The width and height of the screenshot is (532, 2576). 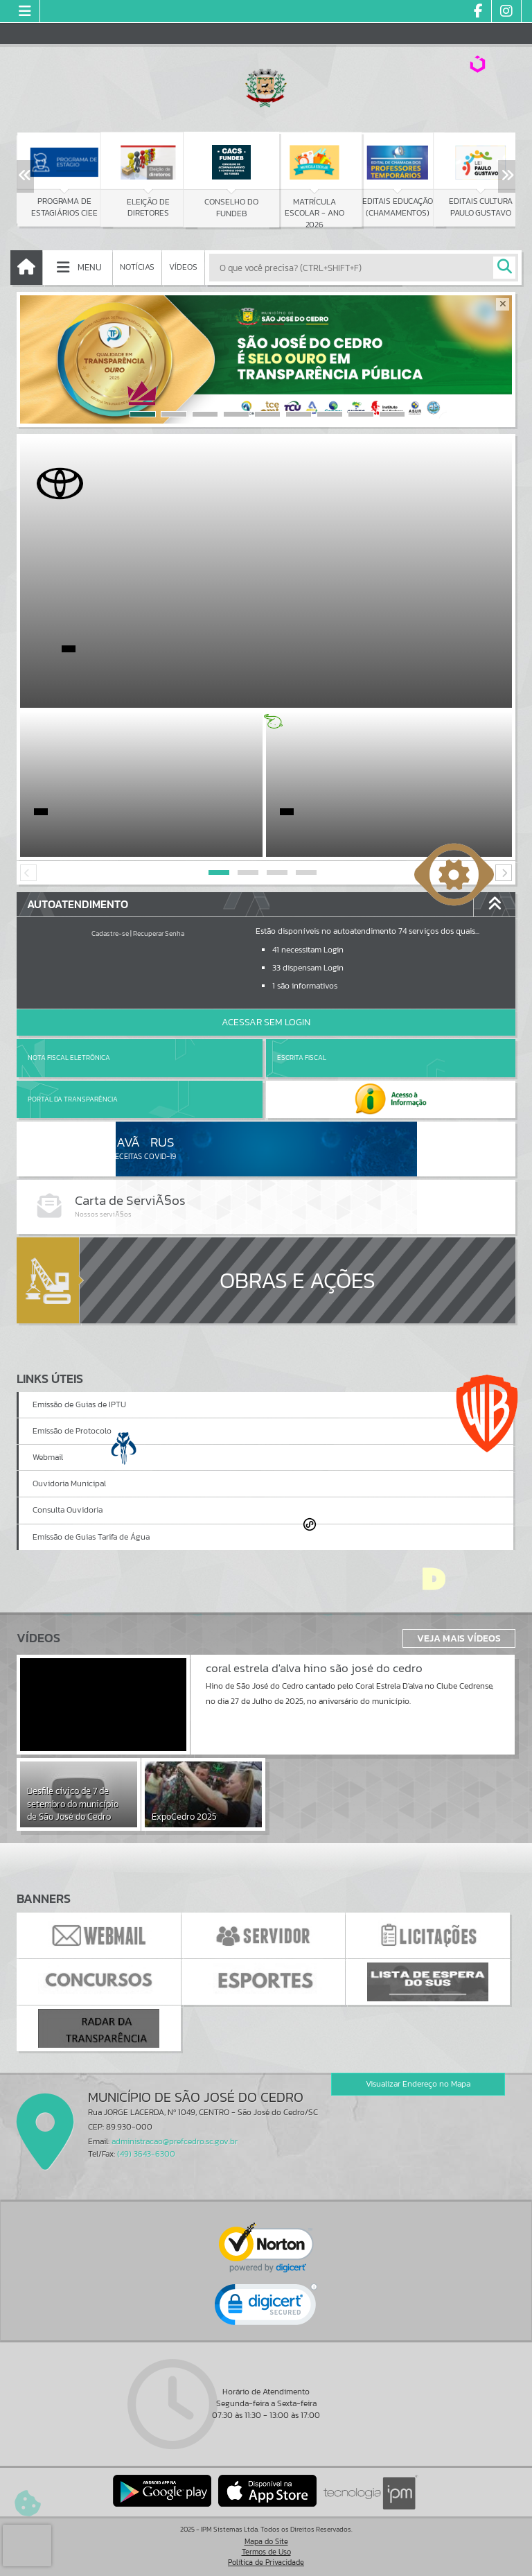 What do you see at coordinates (454, 874) in the screenshot?
I see `phabricator code review and project management platform logo` at bounding box center [454, 874].